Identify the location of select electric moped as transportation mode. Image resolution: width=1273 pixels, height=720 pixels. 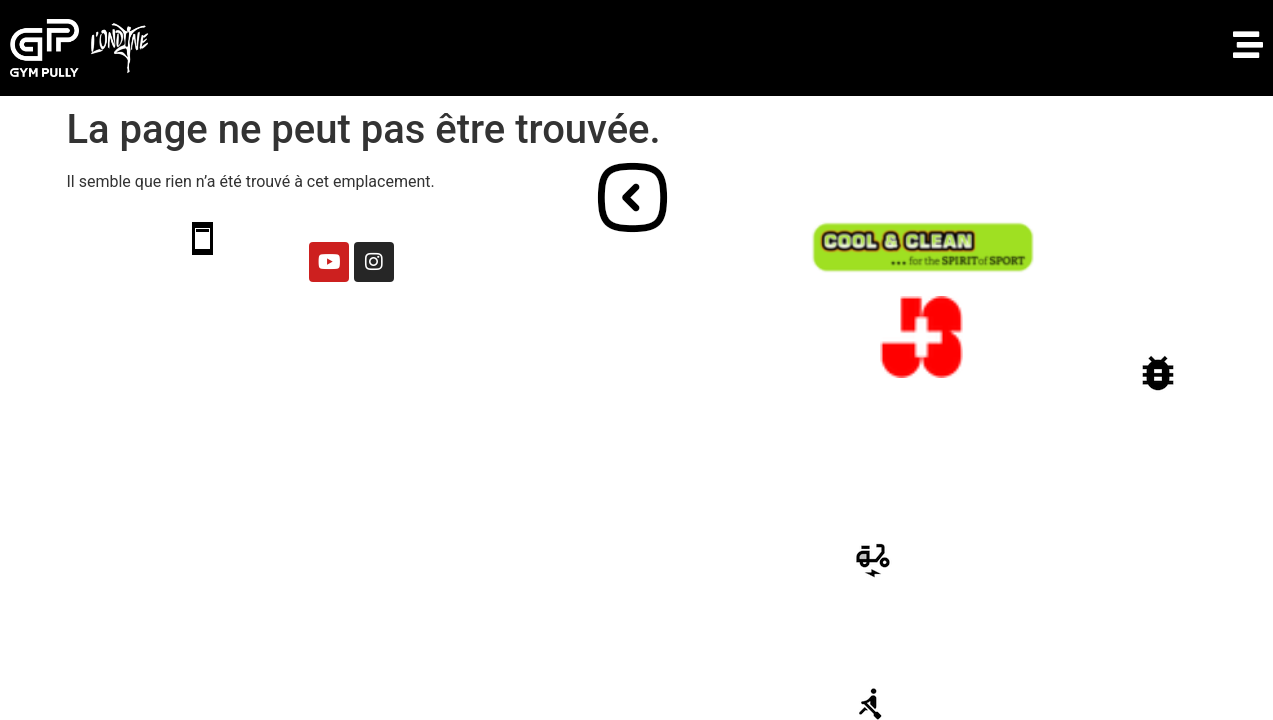
(873, 559).